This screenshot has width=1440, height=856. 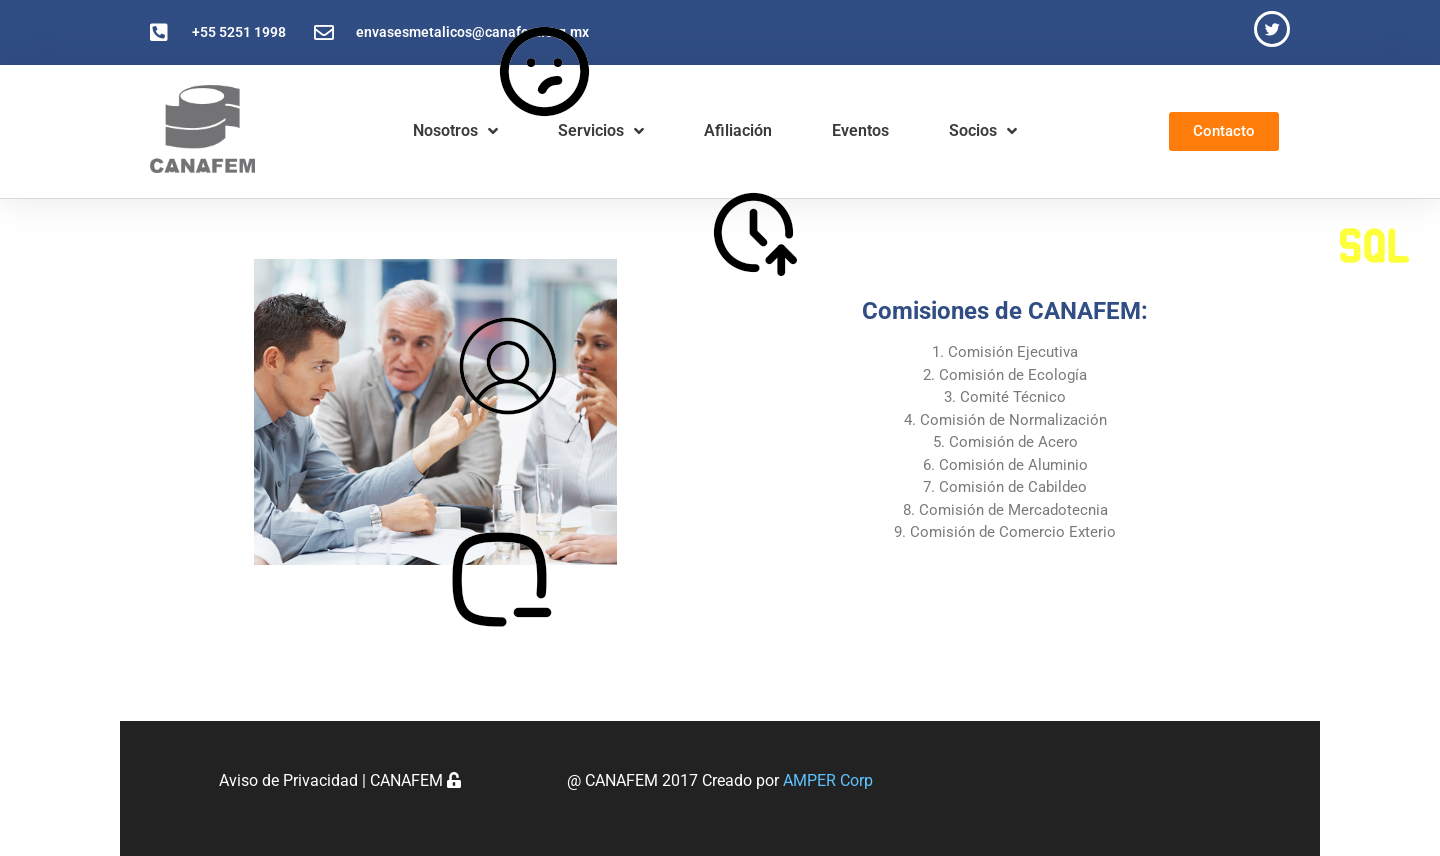 What do you see at coordinates (508, 366) in the screenshot?
I see `view your profile` at bounding box center [508, 366].